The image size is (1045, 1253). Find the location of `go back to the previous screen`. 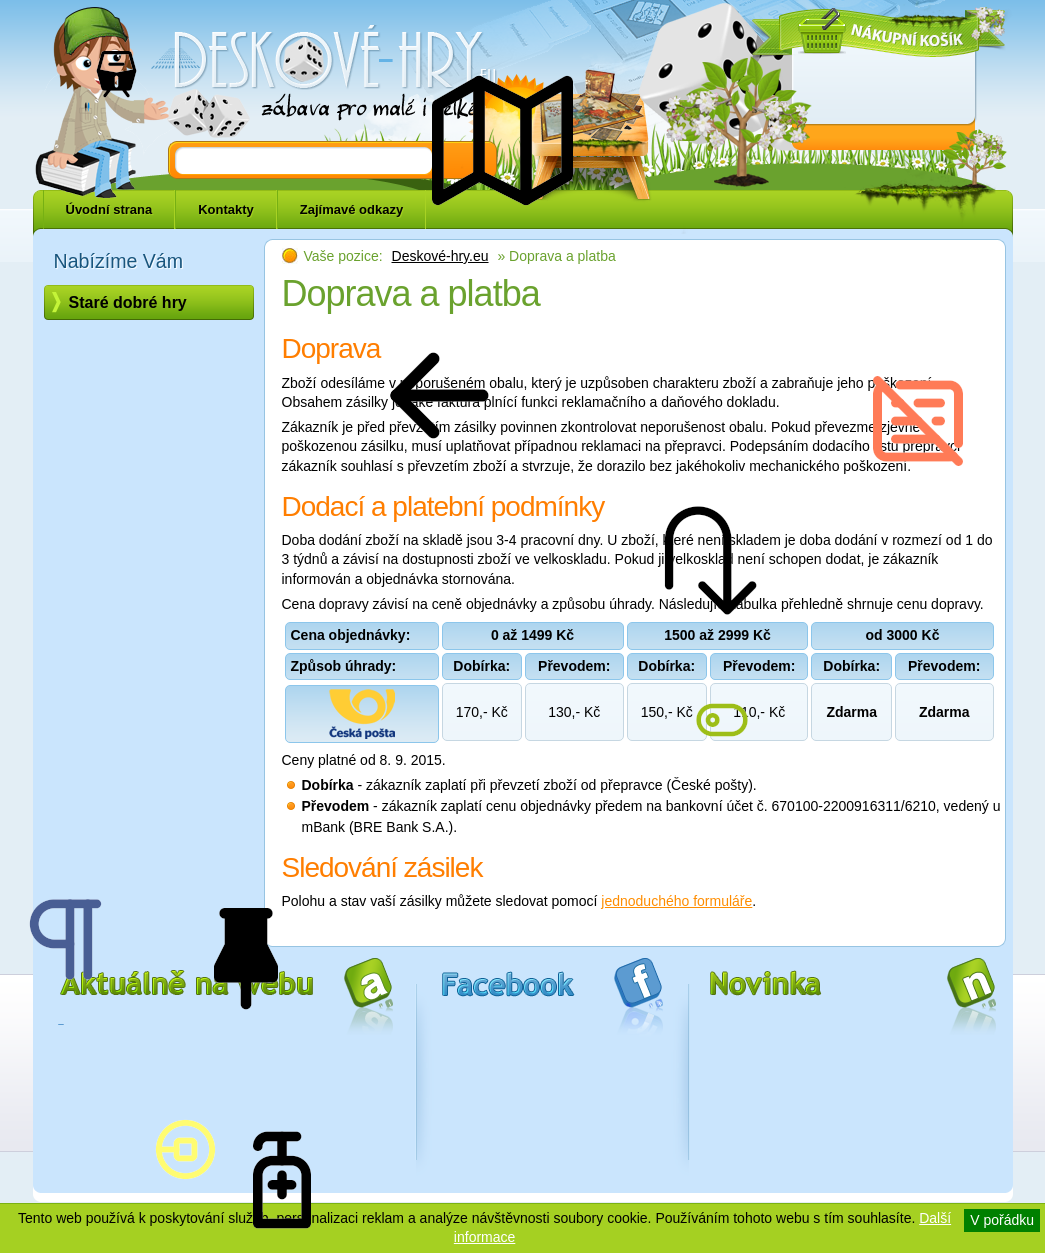

go back to the previous screen is located at coordinates (439, 395).